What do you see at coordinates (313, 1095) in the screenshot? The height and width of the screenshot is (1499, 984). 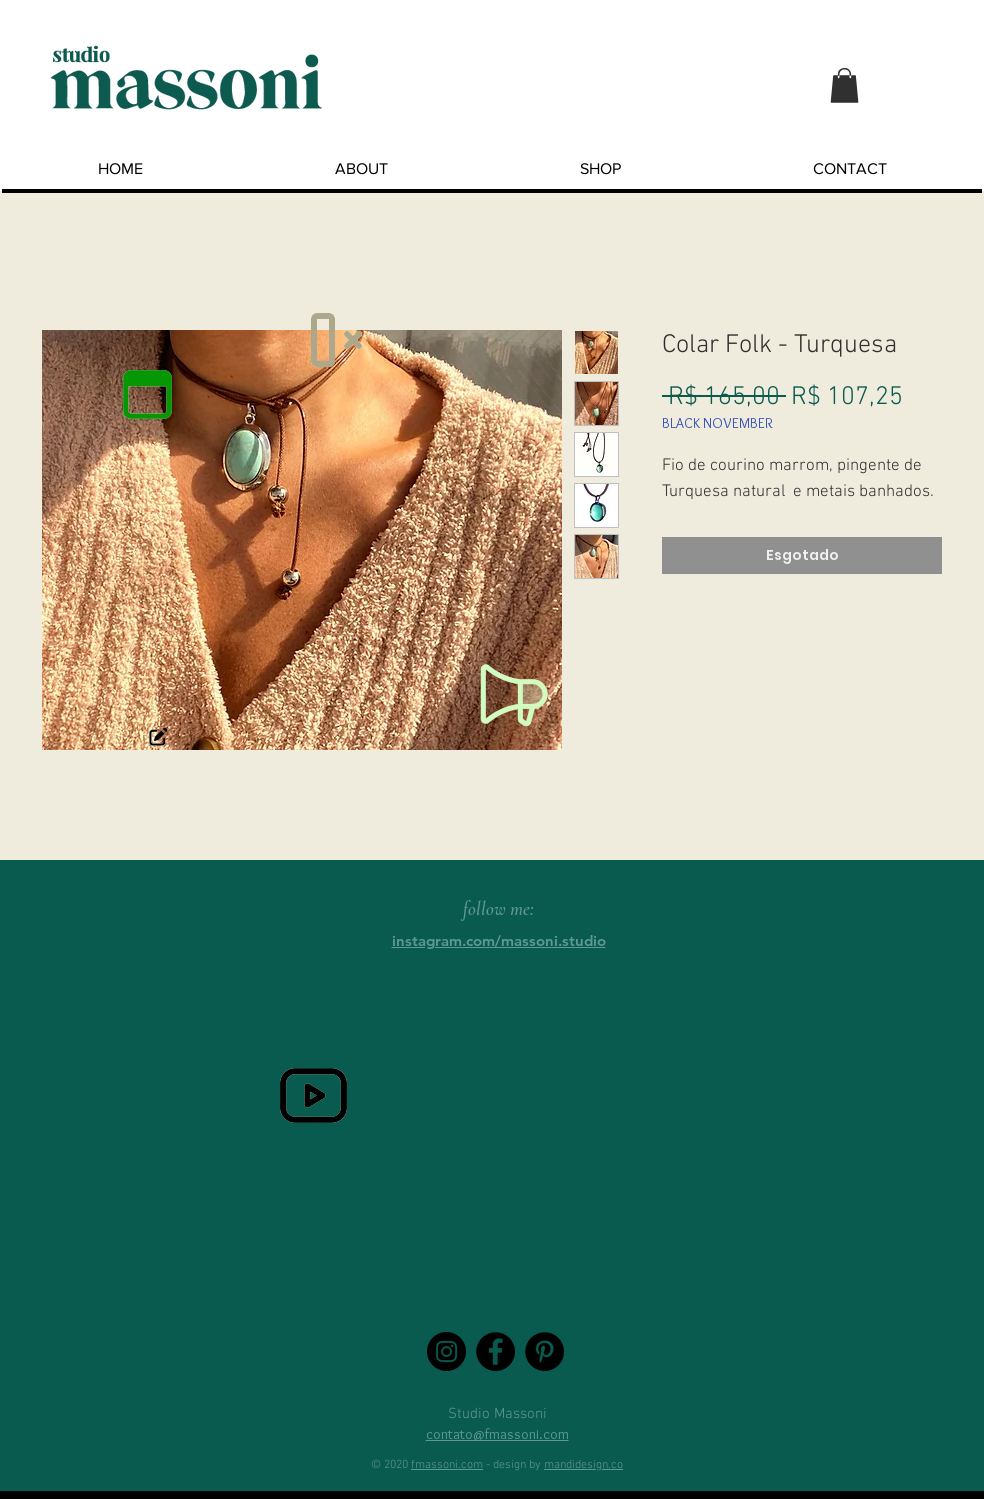 I see `open YouTube app` at bounding box center [313, 1095].